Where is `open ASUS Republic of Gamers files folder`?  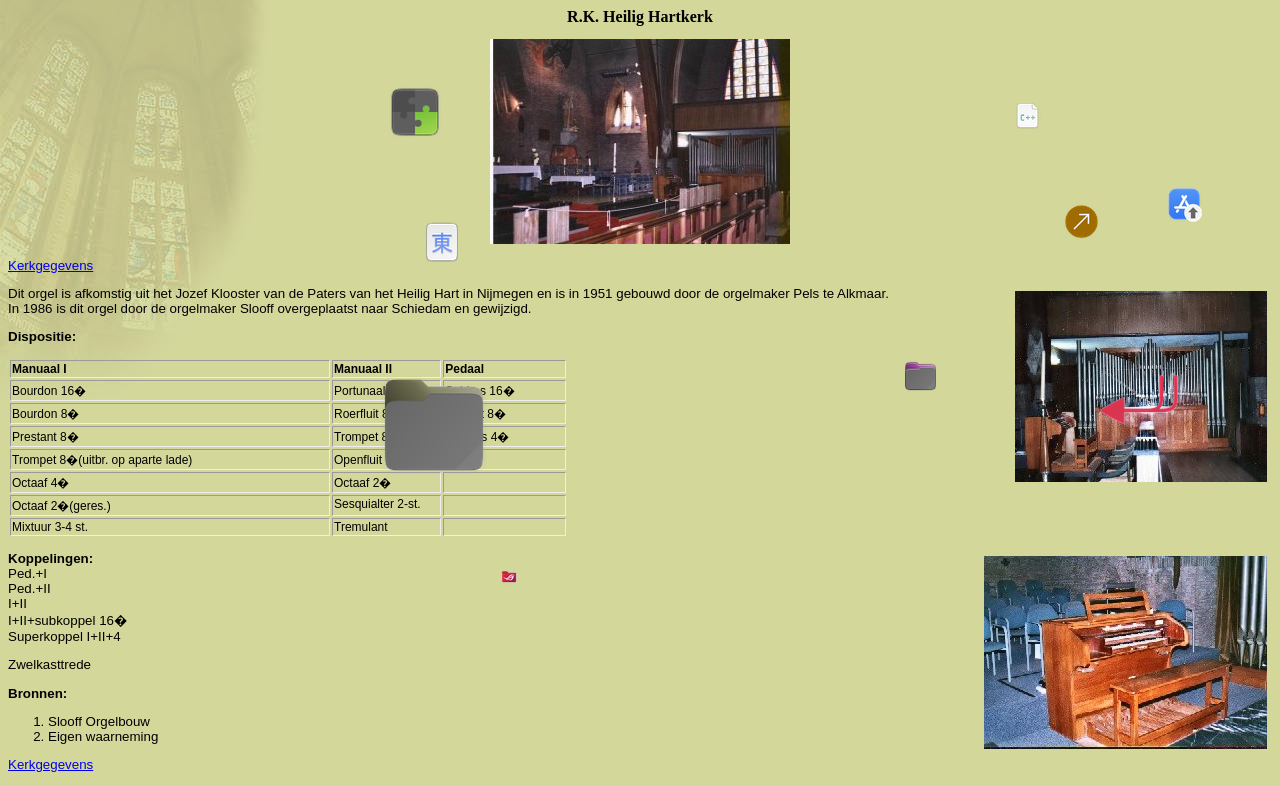
open ASUS Republic of Gamers files folder is located at coordinates (509, 577).